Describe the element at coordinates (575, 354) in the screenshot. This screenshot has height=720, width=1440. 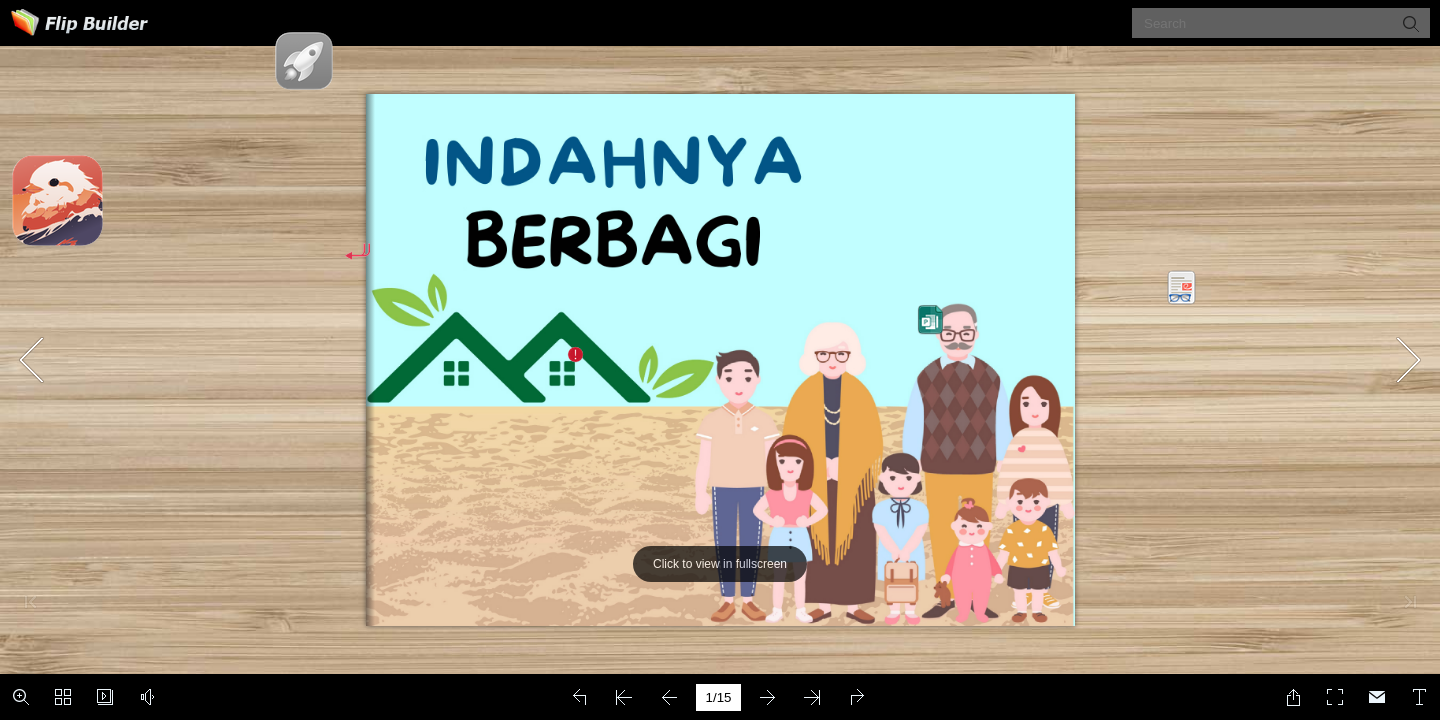
I see `indicates important or high-priority item` at that location.